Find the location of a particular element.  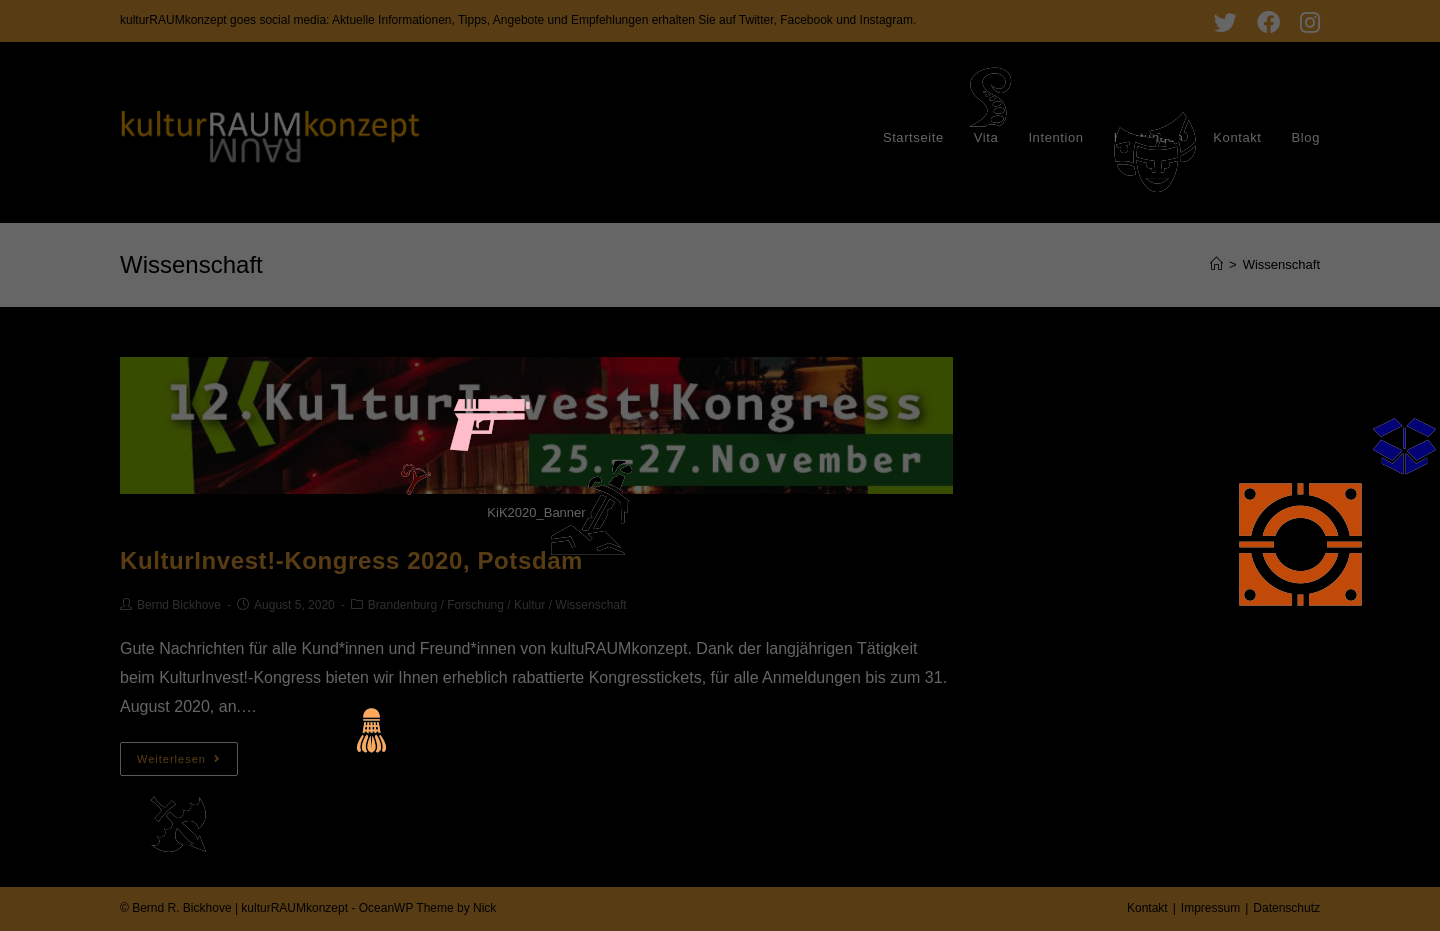

represents a sea creature or kraken enemy type is located at coordinates (990, 98).